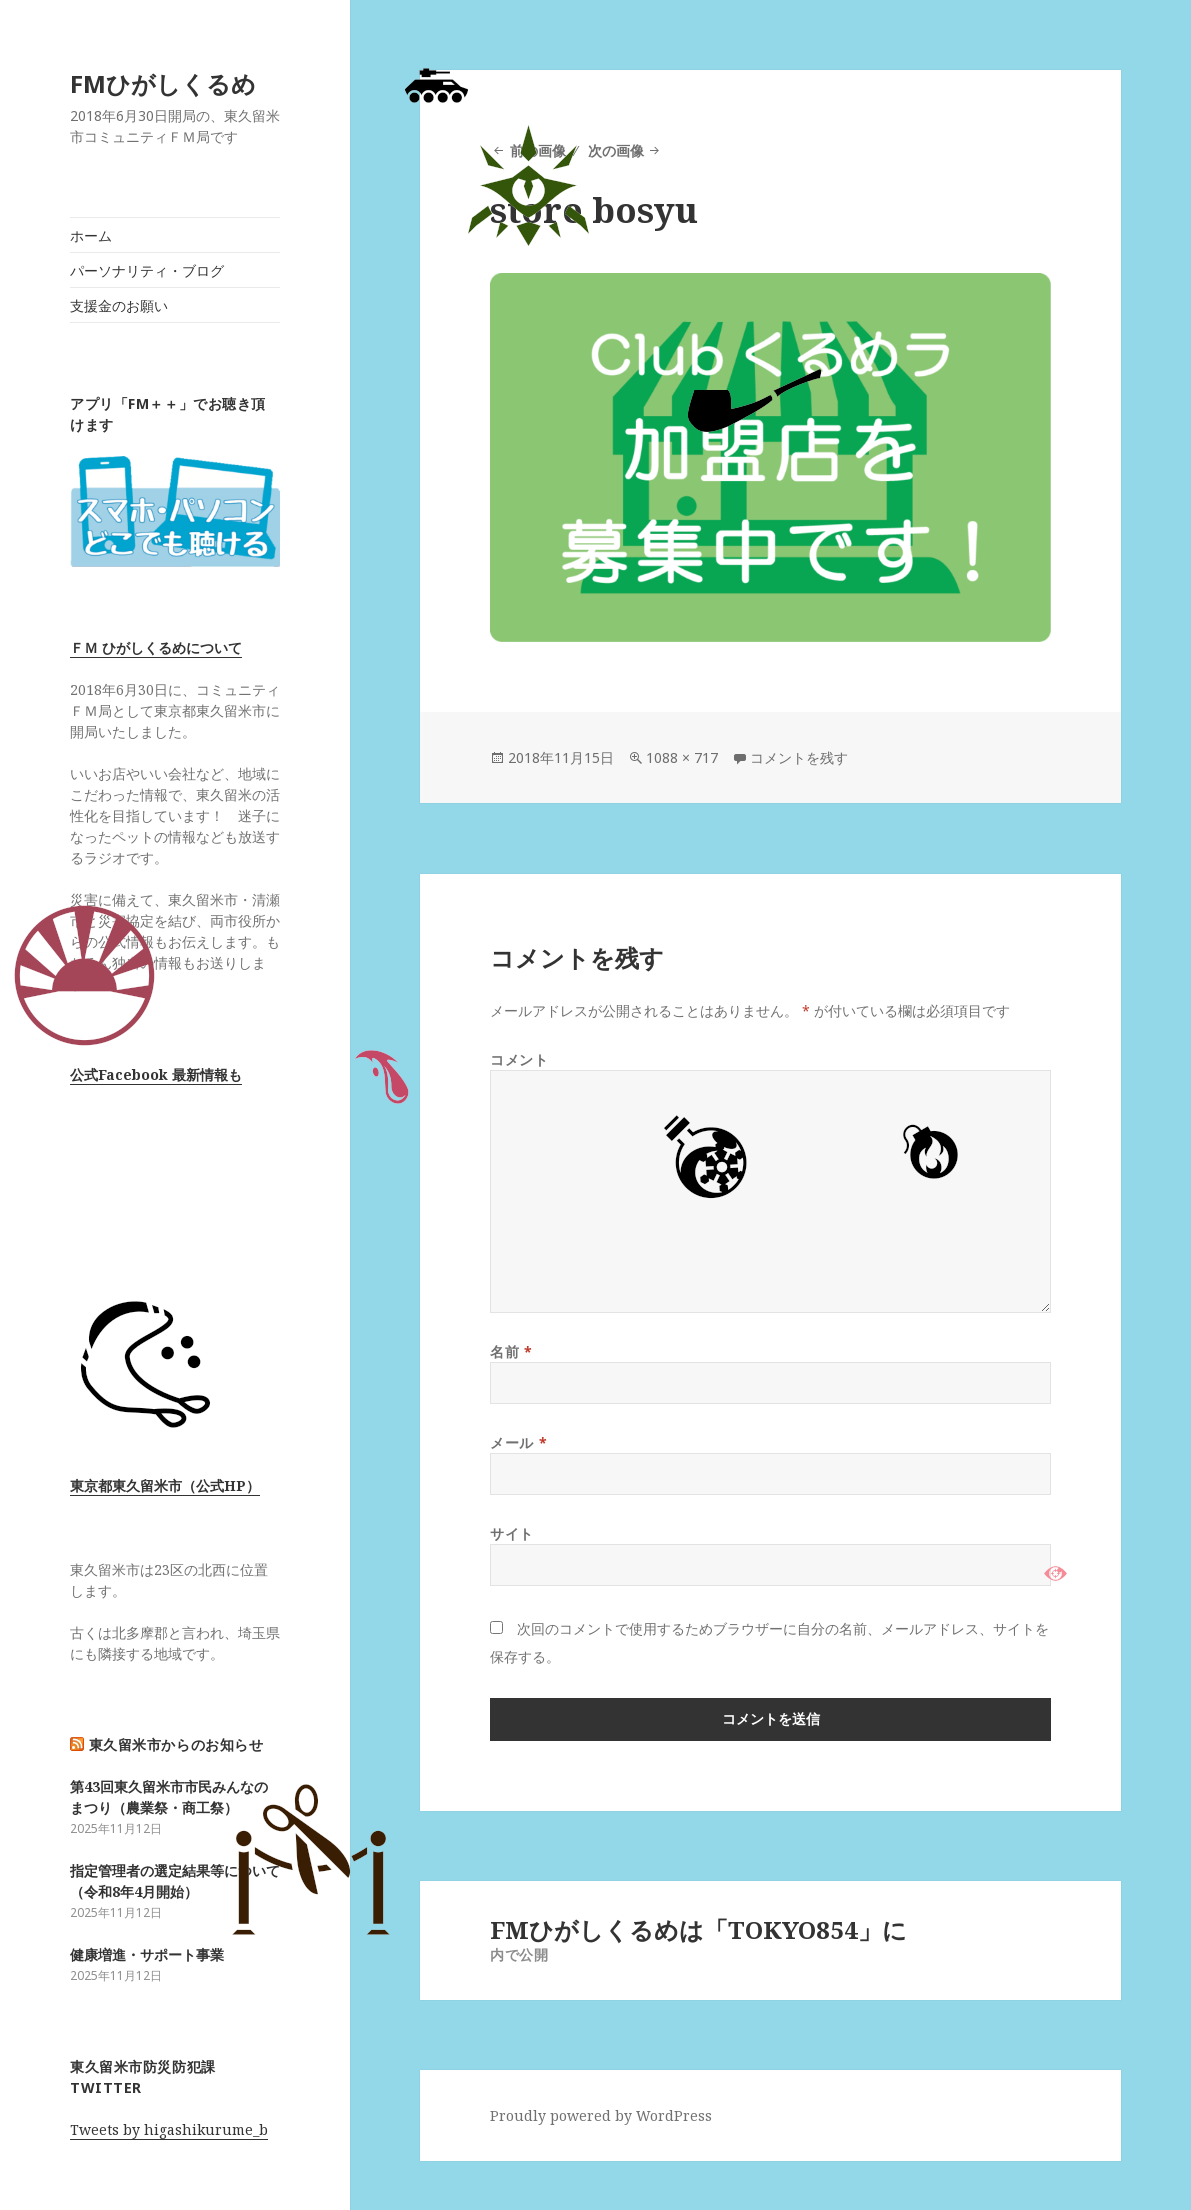 Image resolution: width=1191 pixels, height=2210 pixels. Describe the element at coordinates (436, 85) in the screenshot. I see `armored personnel carrier unit in a strategy game` at that location.